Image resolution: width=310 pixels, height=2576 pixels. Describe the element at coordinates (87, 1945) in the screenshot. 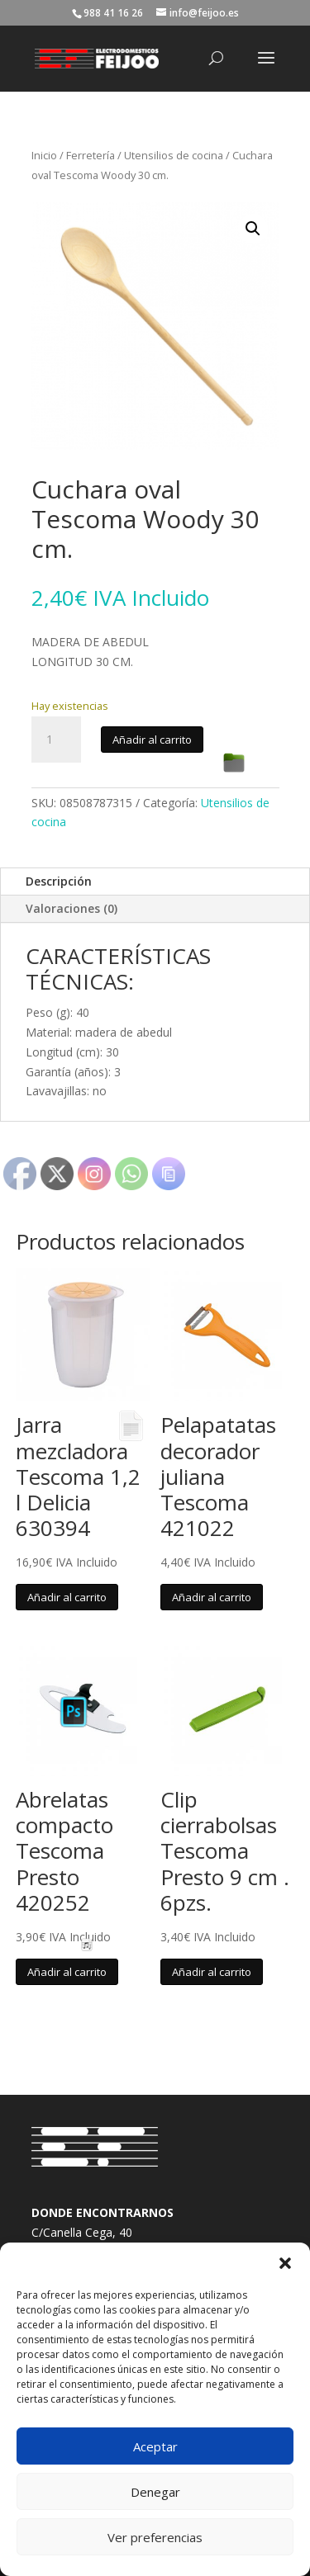

I see `a lilypond music notation file` at that location.